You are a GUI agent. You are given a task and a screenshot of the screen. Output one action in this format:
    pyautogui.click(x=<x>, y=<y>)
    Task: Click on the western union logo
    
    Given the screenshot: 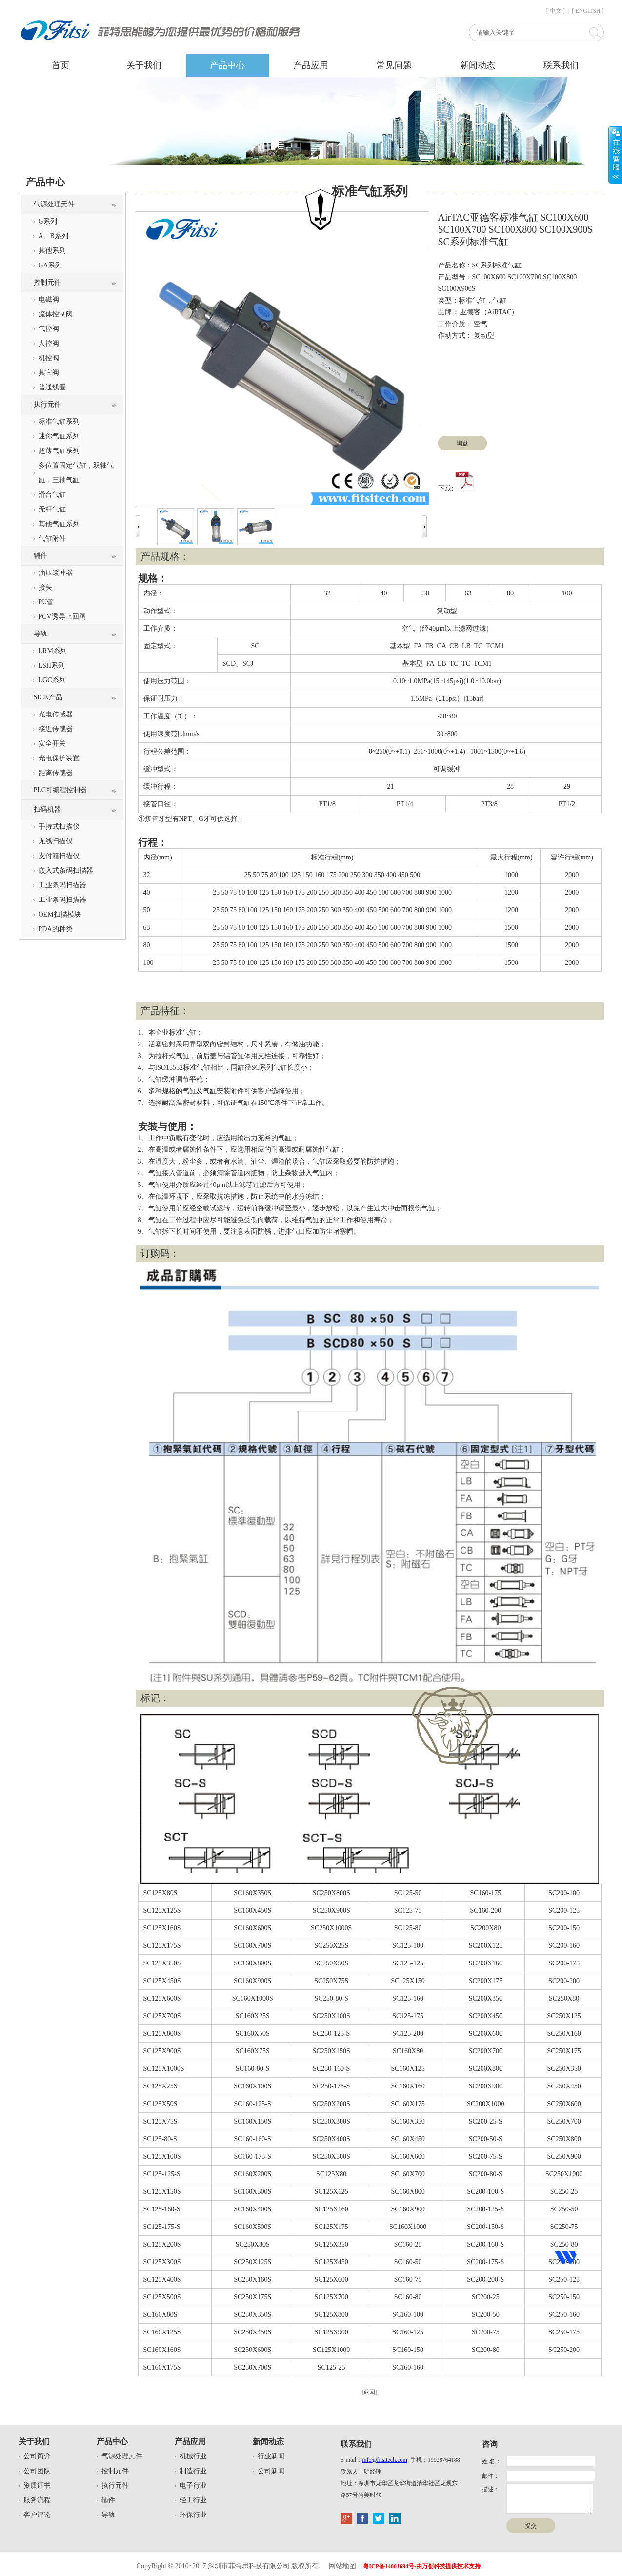 What is the action you would take?
    pyautogui.click(x=565, y=2257)
    